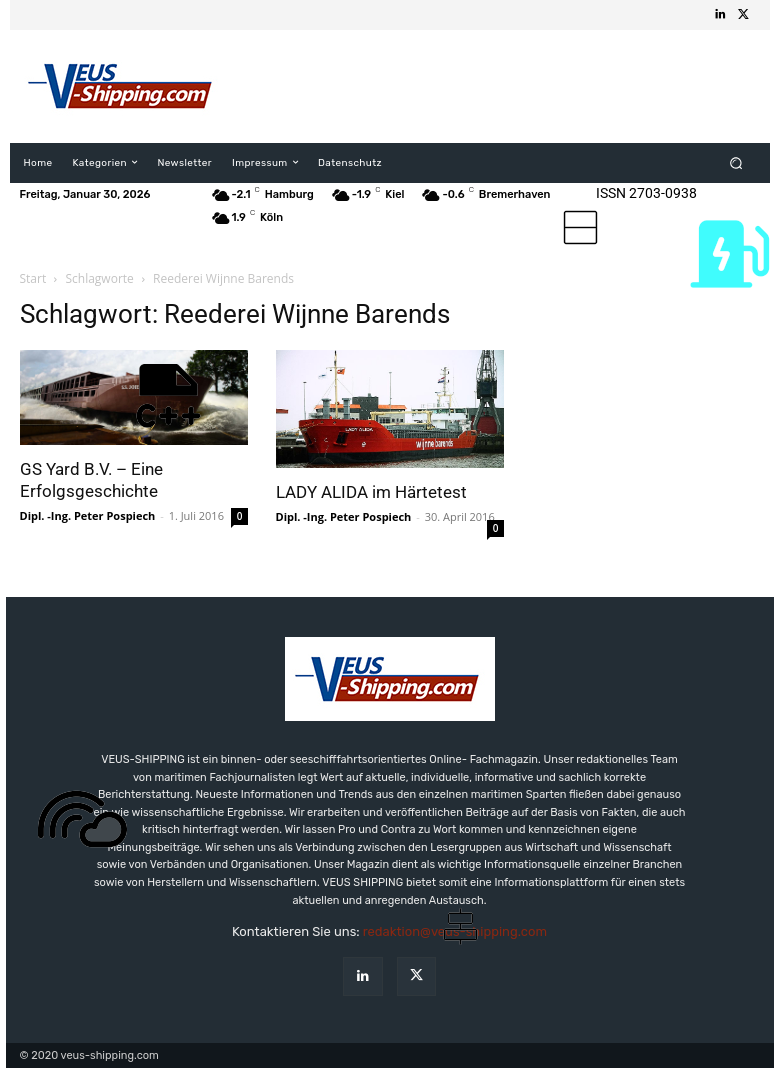 This screenshot has width=779, height=1068. I want to click on a C++ source code file, so click(168, 398).